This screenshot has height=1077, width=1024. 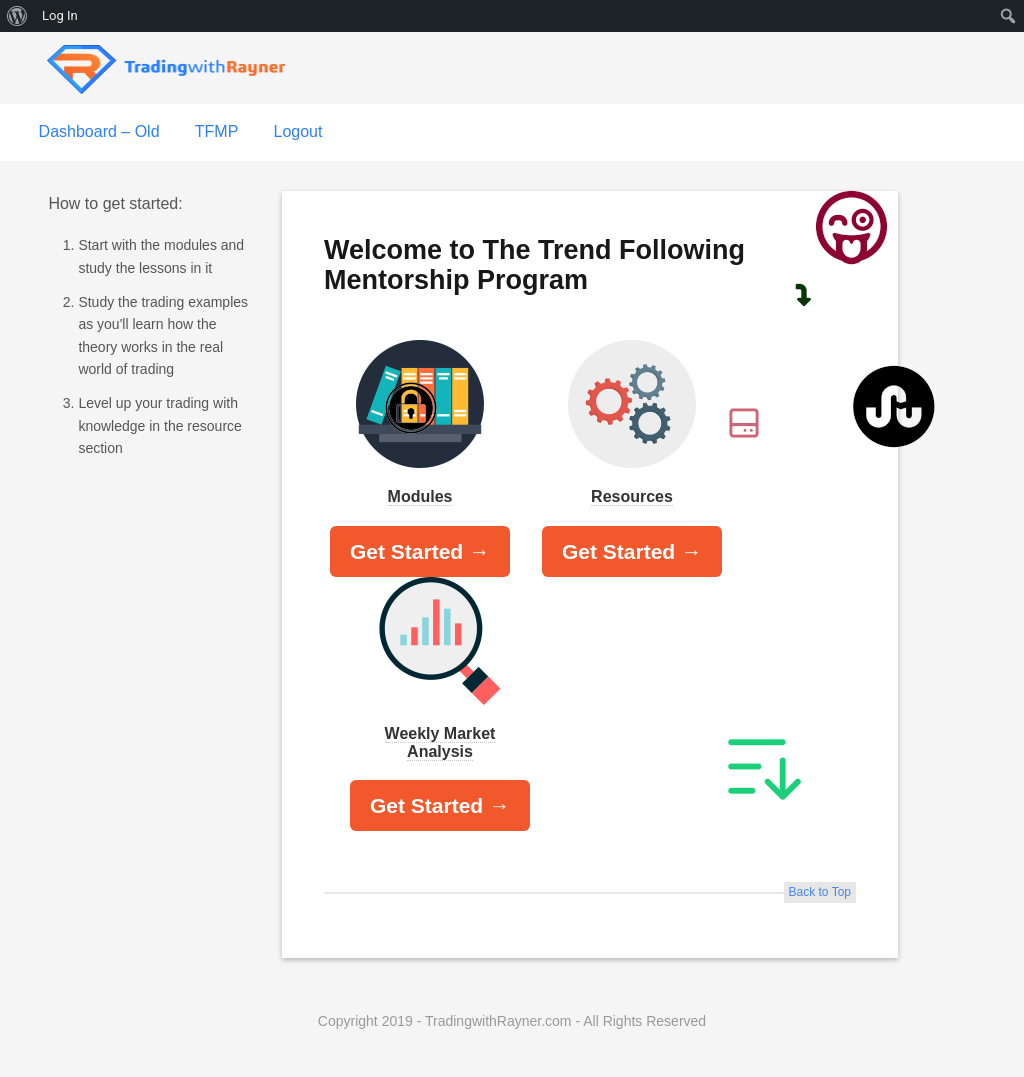 I want to click on sort items in ascending order, so click(x=761, y=766).